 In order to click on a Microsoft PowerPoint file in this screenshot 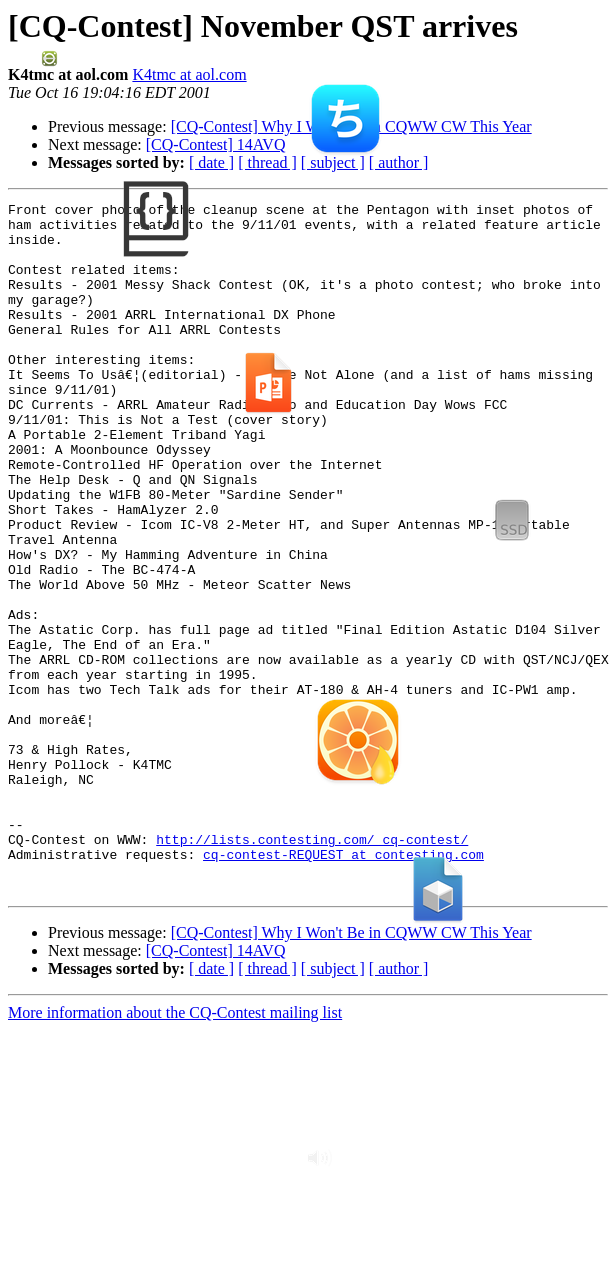, I will do `click(268, 382)`.